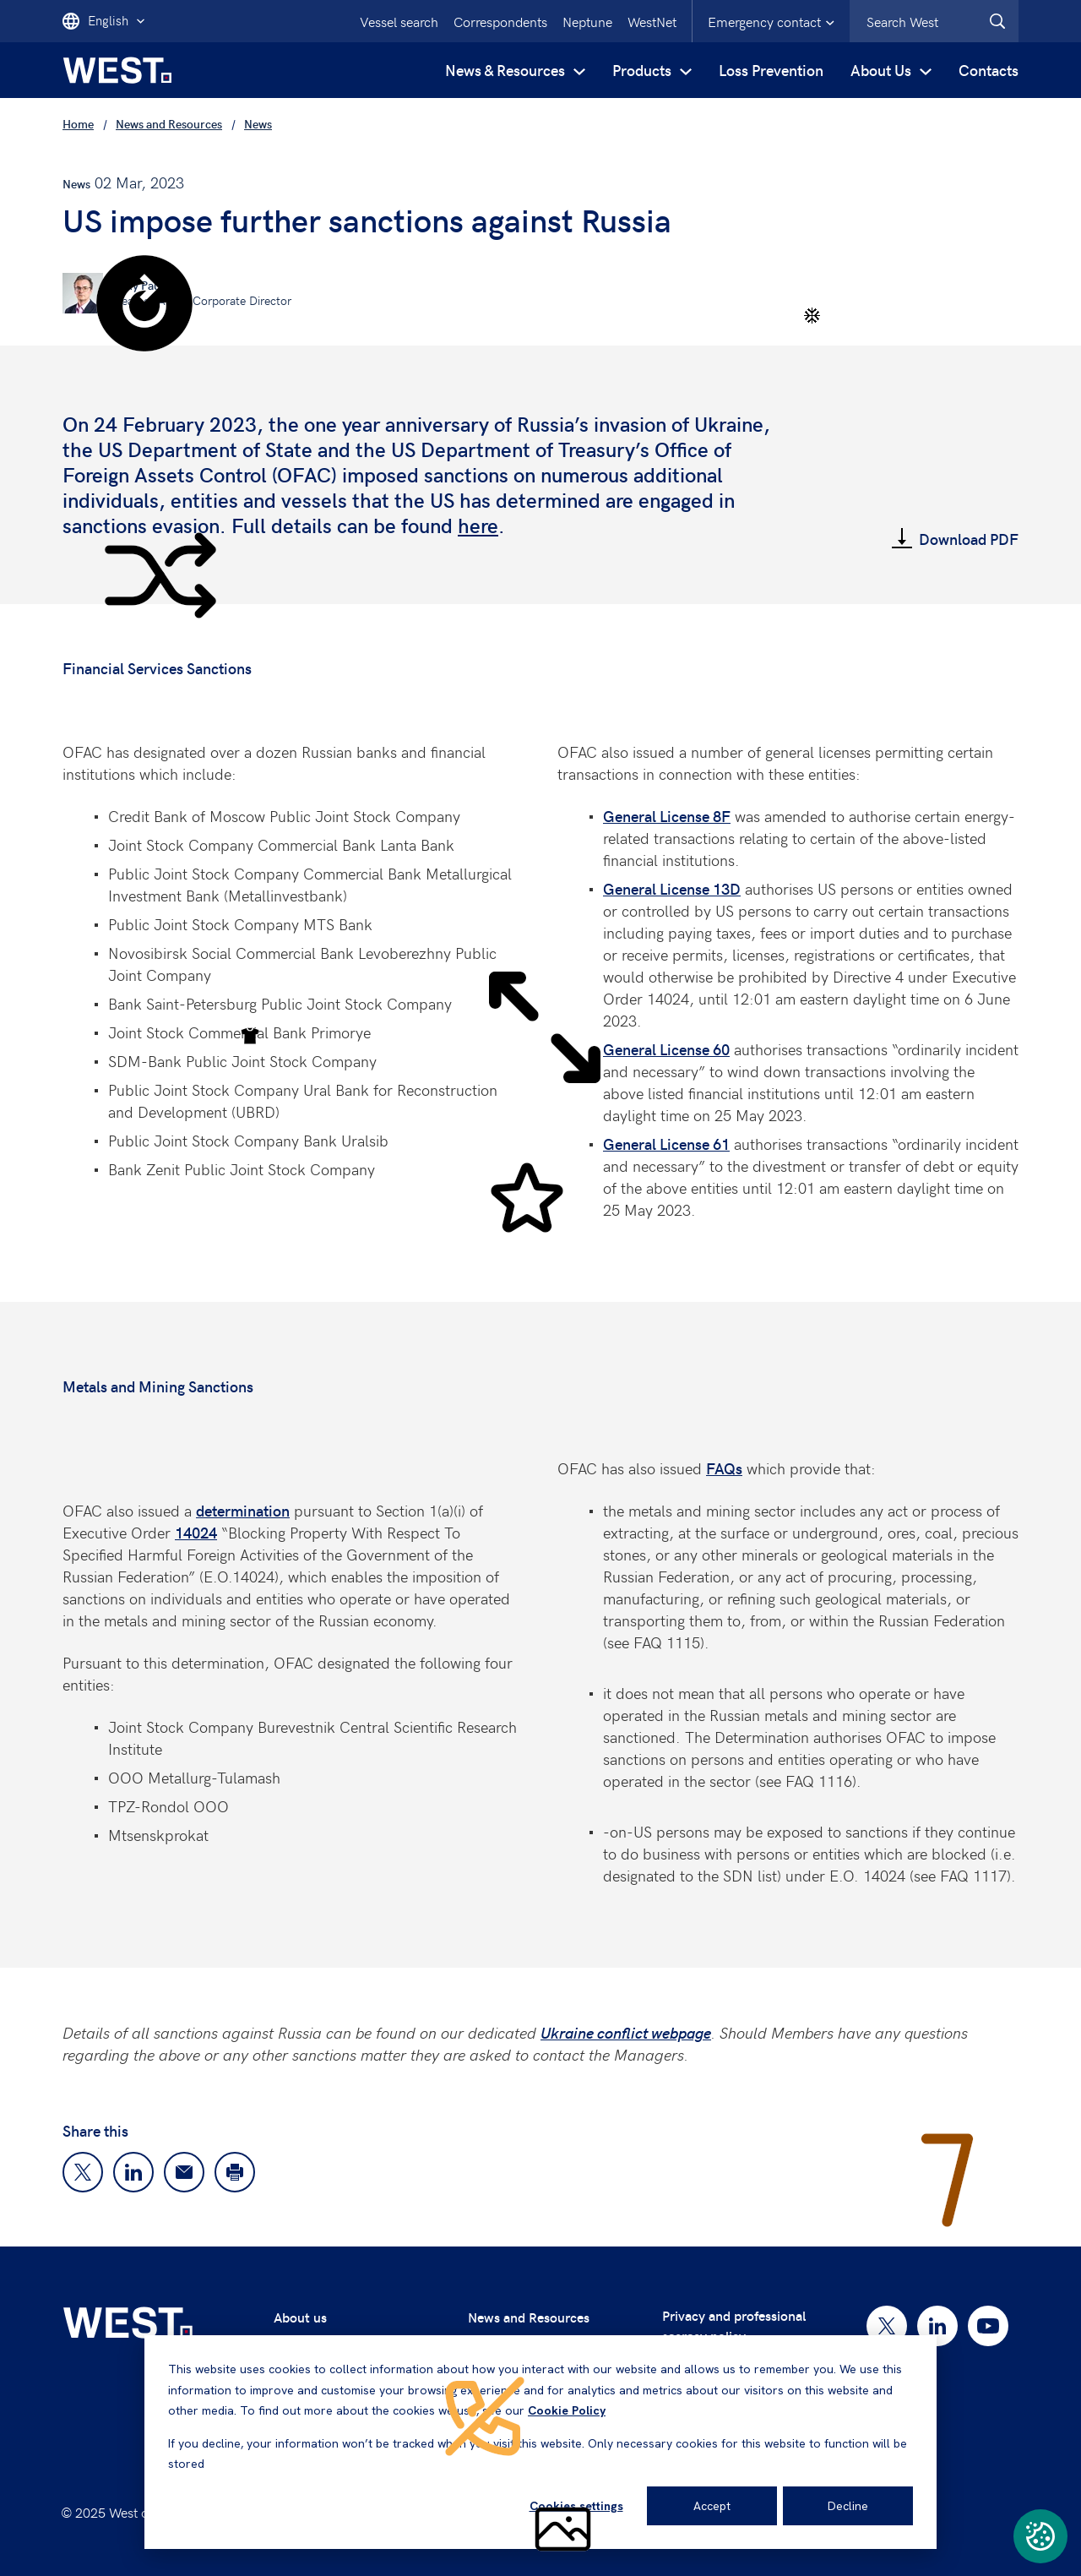 The width and height of the screenshot is (1081, 2576). I want to click on shuffle playback order, so click(160, 575).